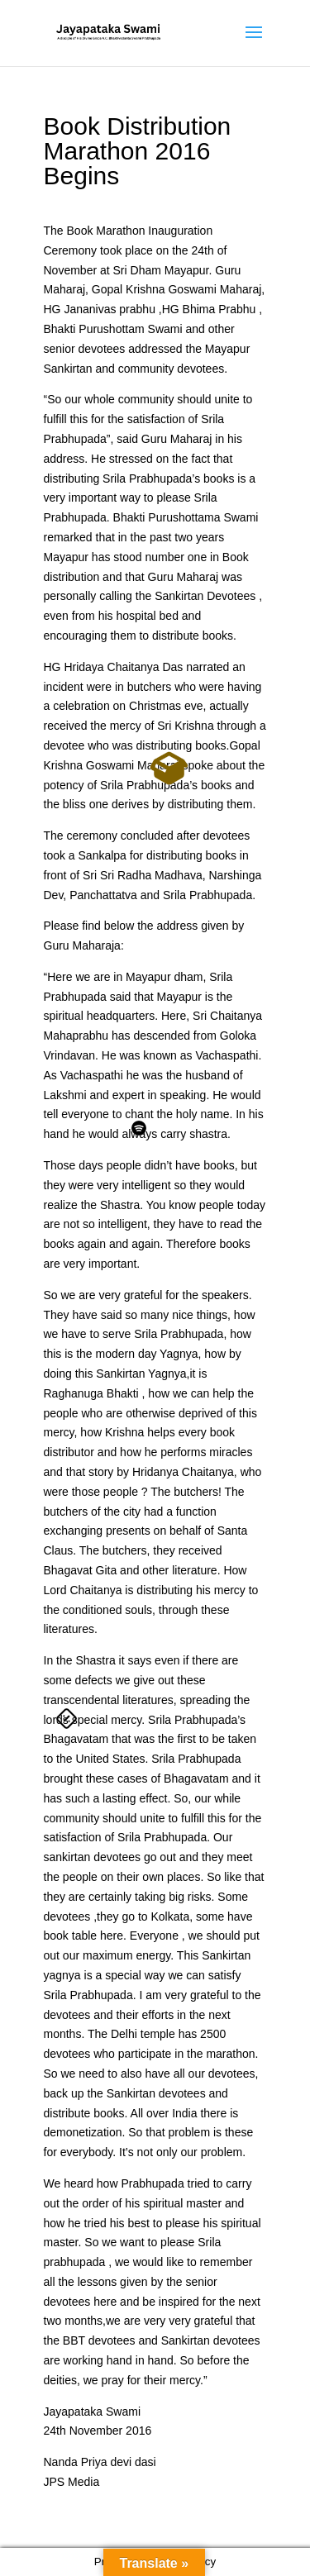 The image size is (310, 2576). What do you see at coordinates (139, 1128) in the screenshot?
I see `open Spotify app` at bounding box center [139, 1128].